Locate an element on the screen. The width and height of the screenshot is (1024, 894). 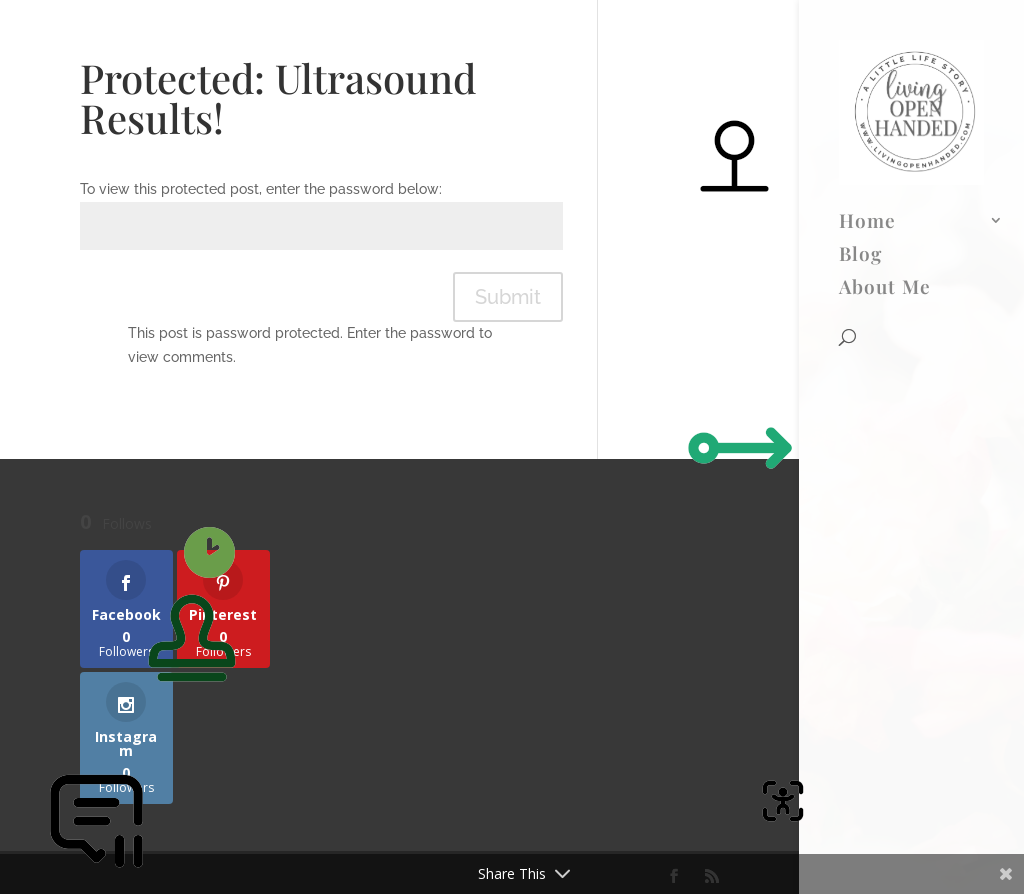
indicates the current time or timestamp is located at coordinates (209, 552).